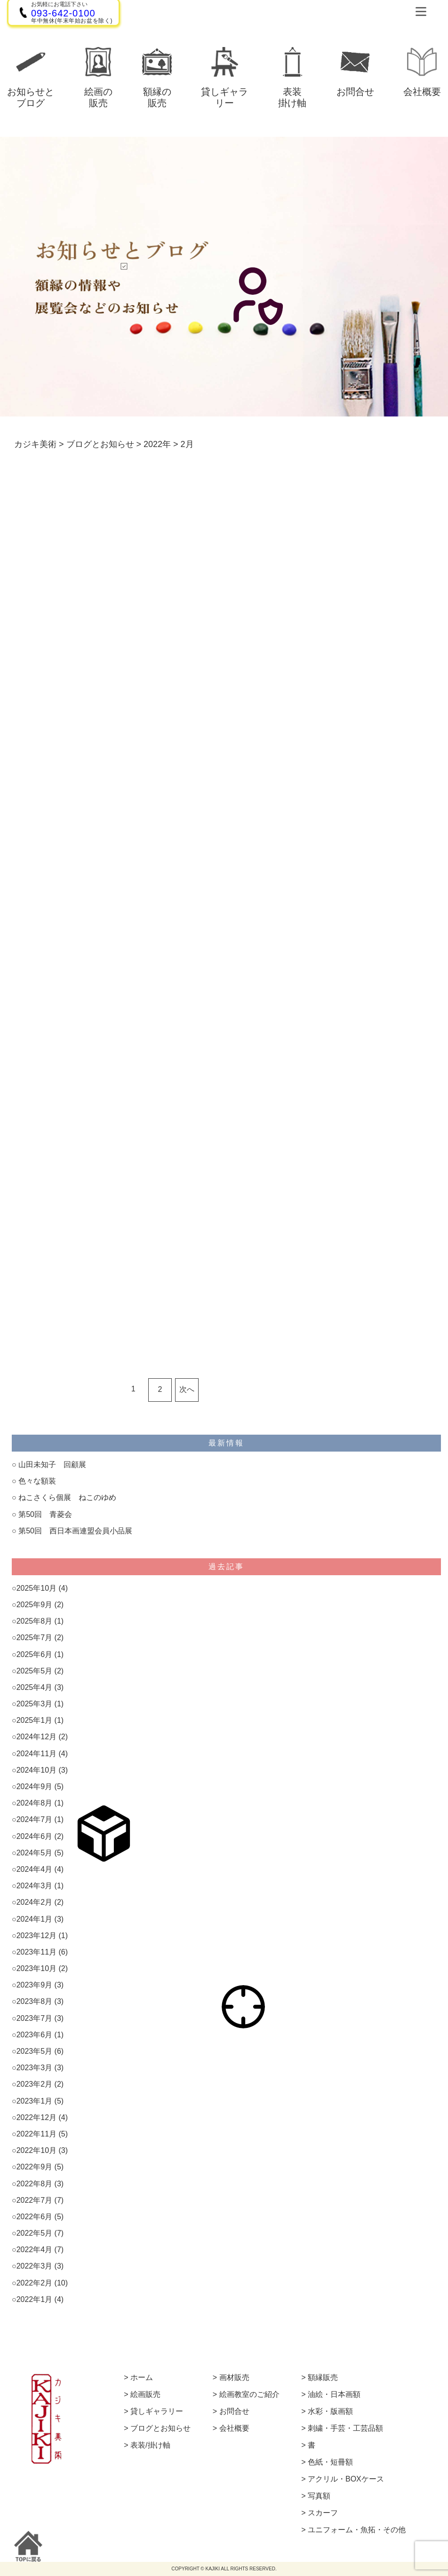 This screenshot has height=2576, width=448. I want to click on mark a task as complete, so click(124, 266).